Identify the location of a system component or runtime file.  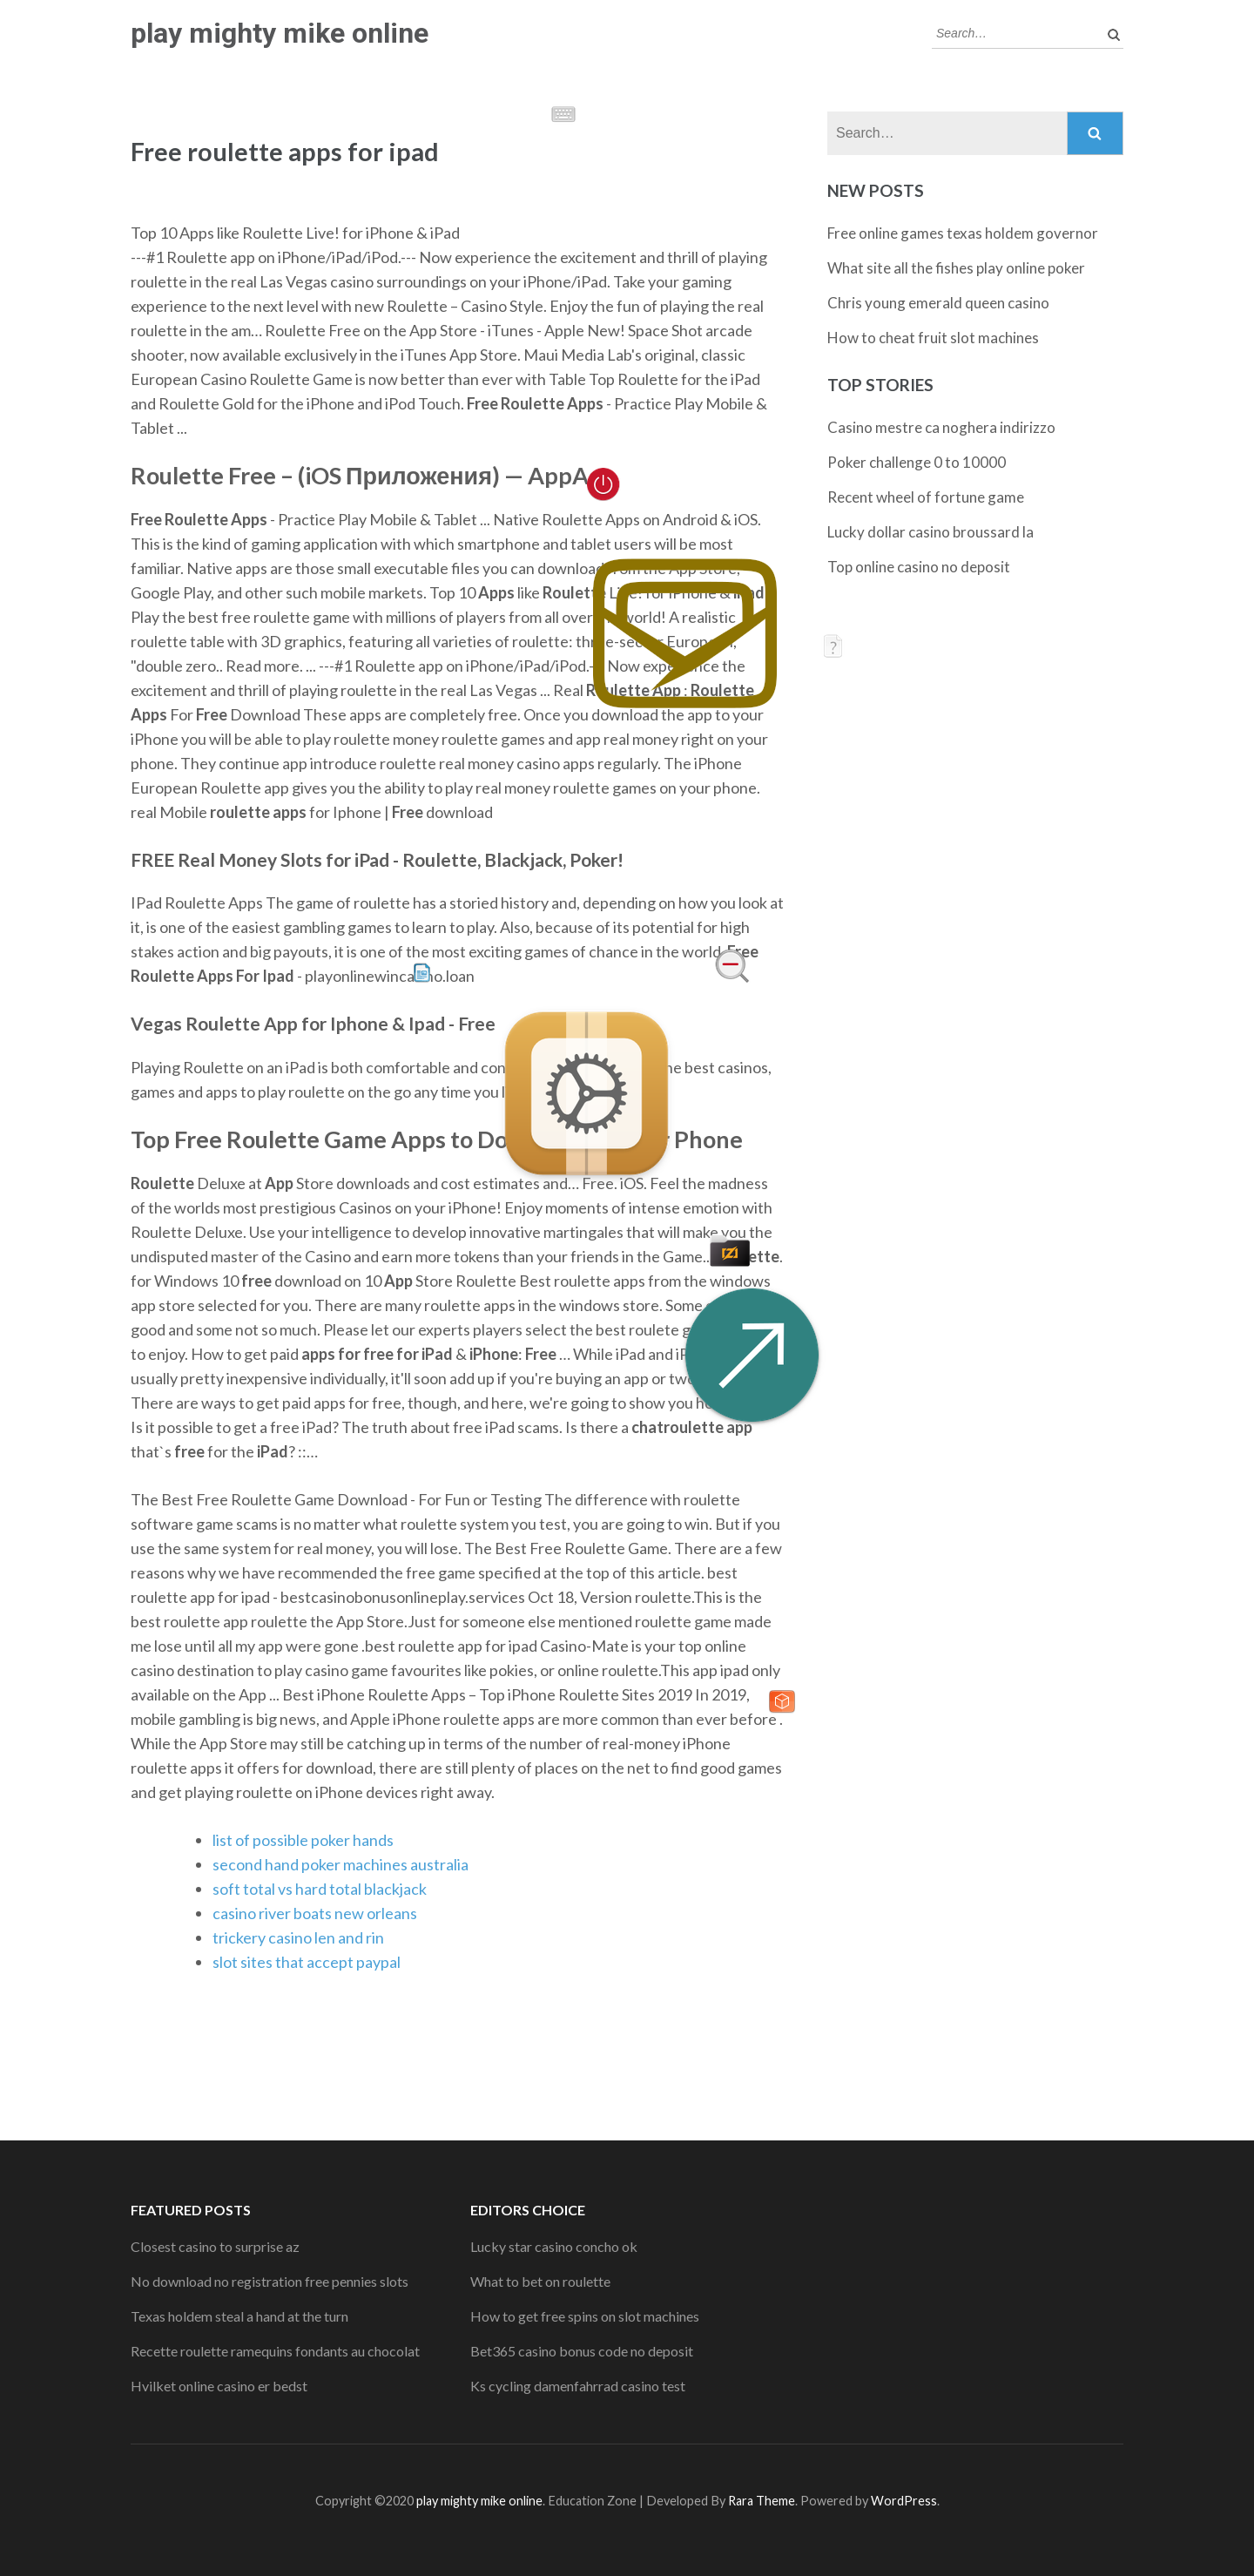
(586, 1096).